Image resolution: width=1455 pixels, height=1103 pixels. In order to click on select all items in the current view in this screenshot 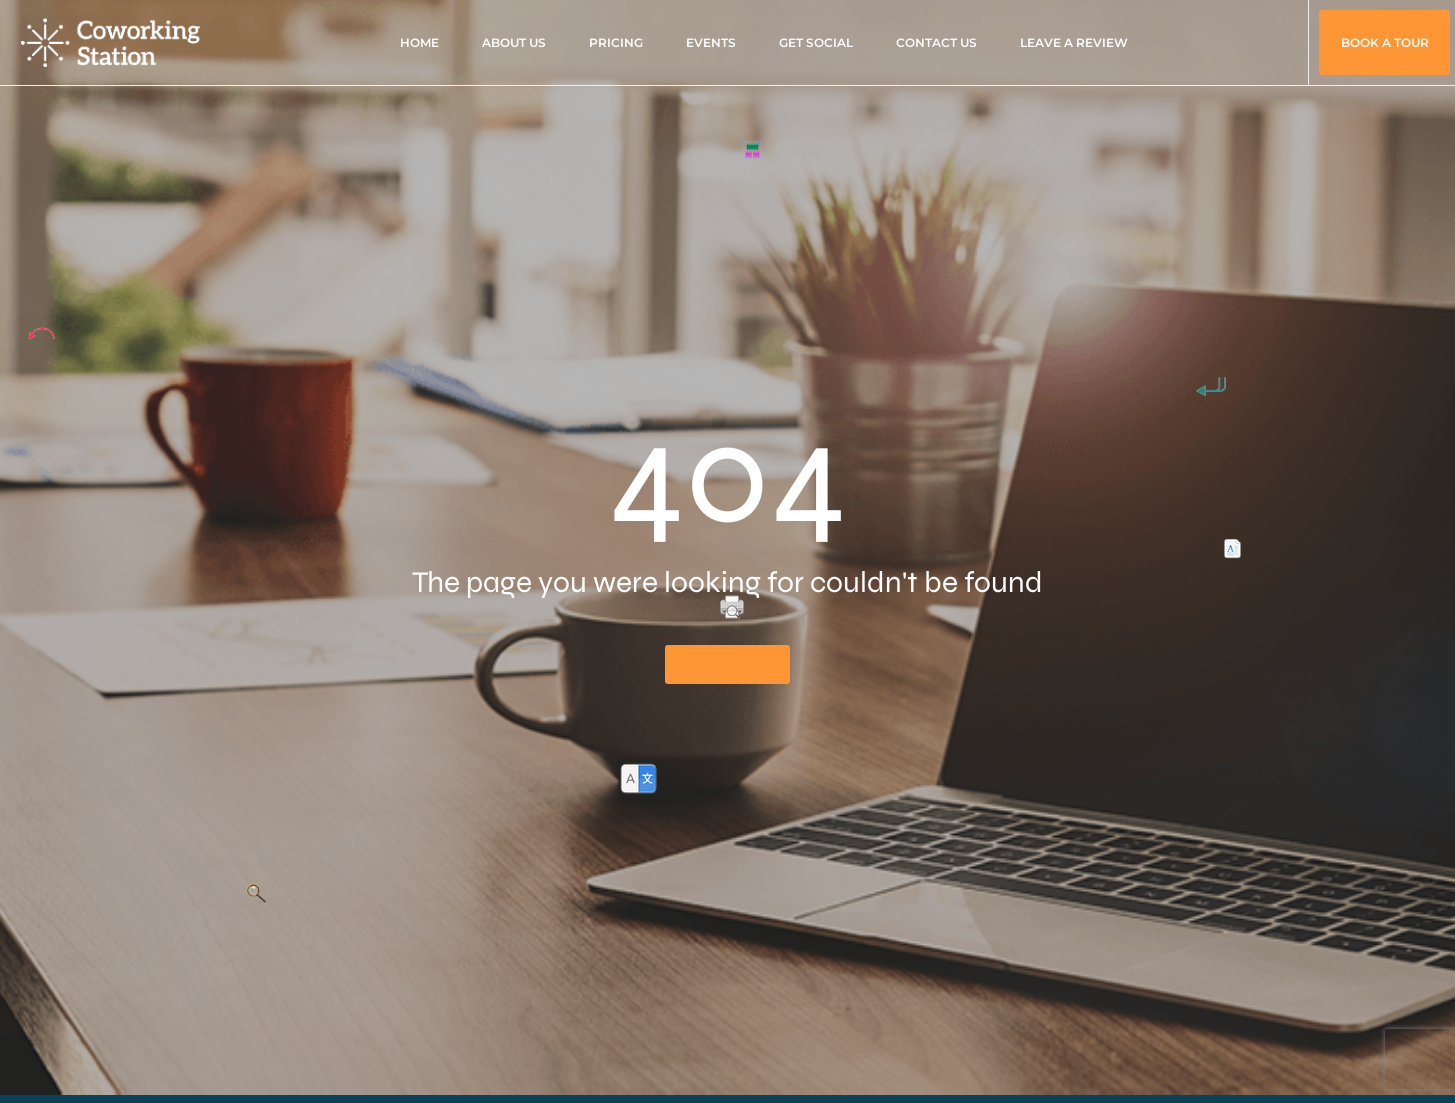, I will do `click(752, 150)`.